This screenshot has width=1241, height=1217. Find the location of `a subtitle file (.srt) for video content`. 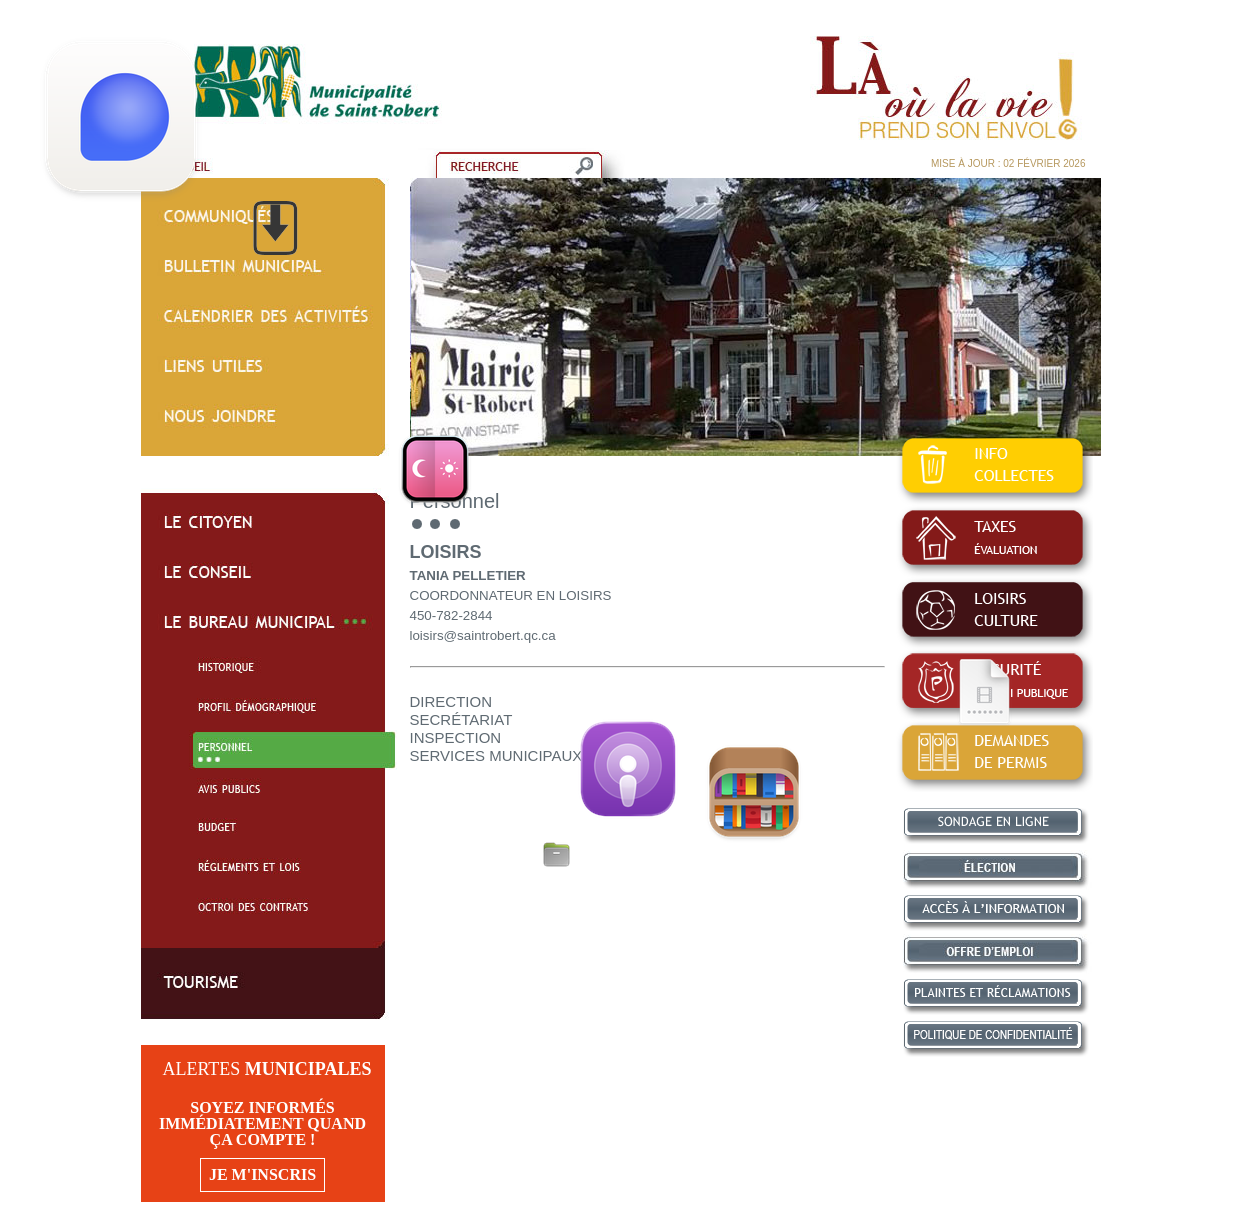

a subtitle file (.srt) for video content is located at coordinates (984, 692).